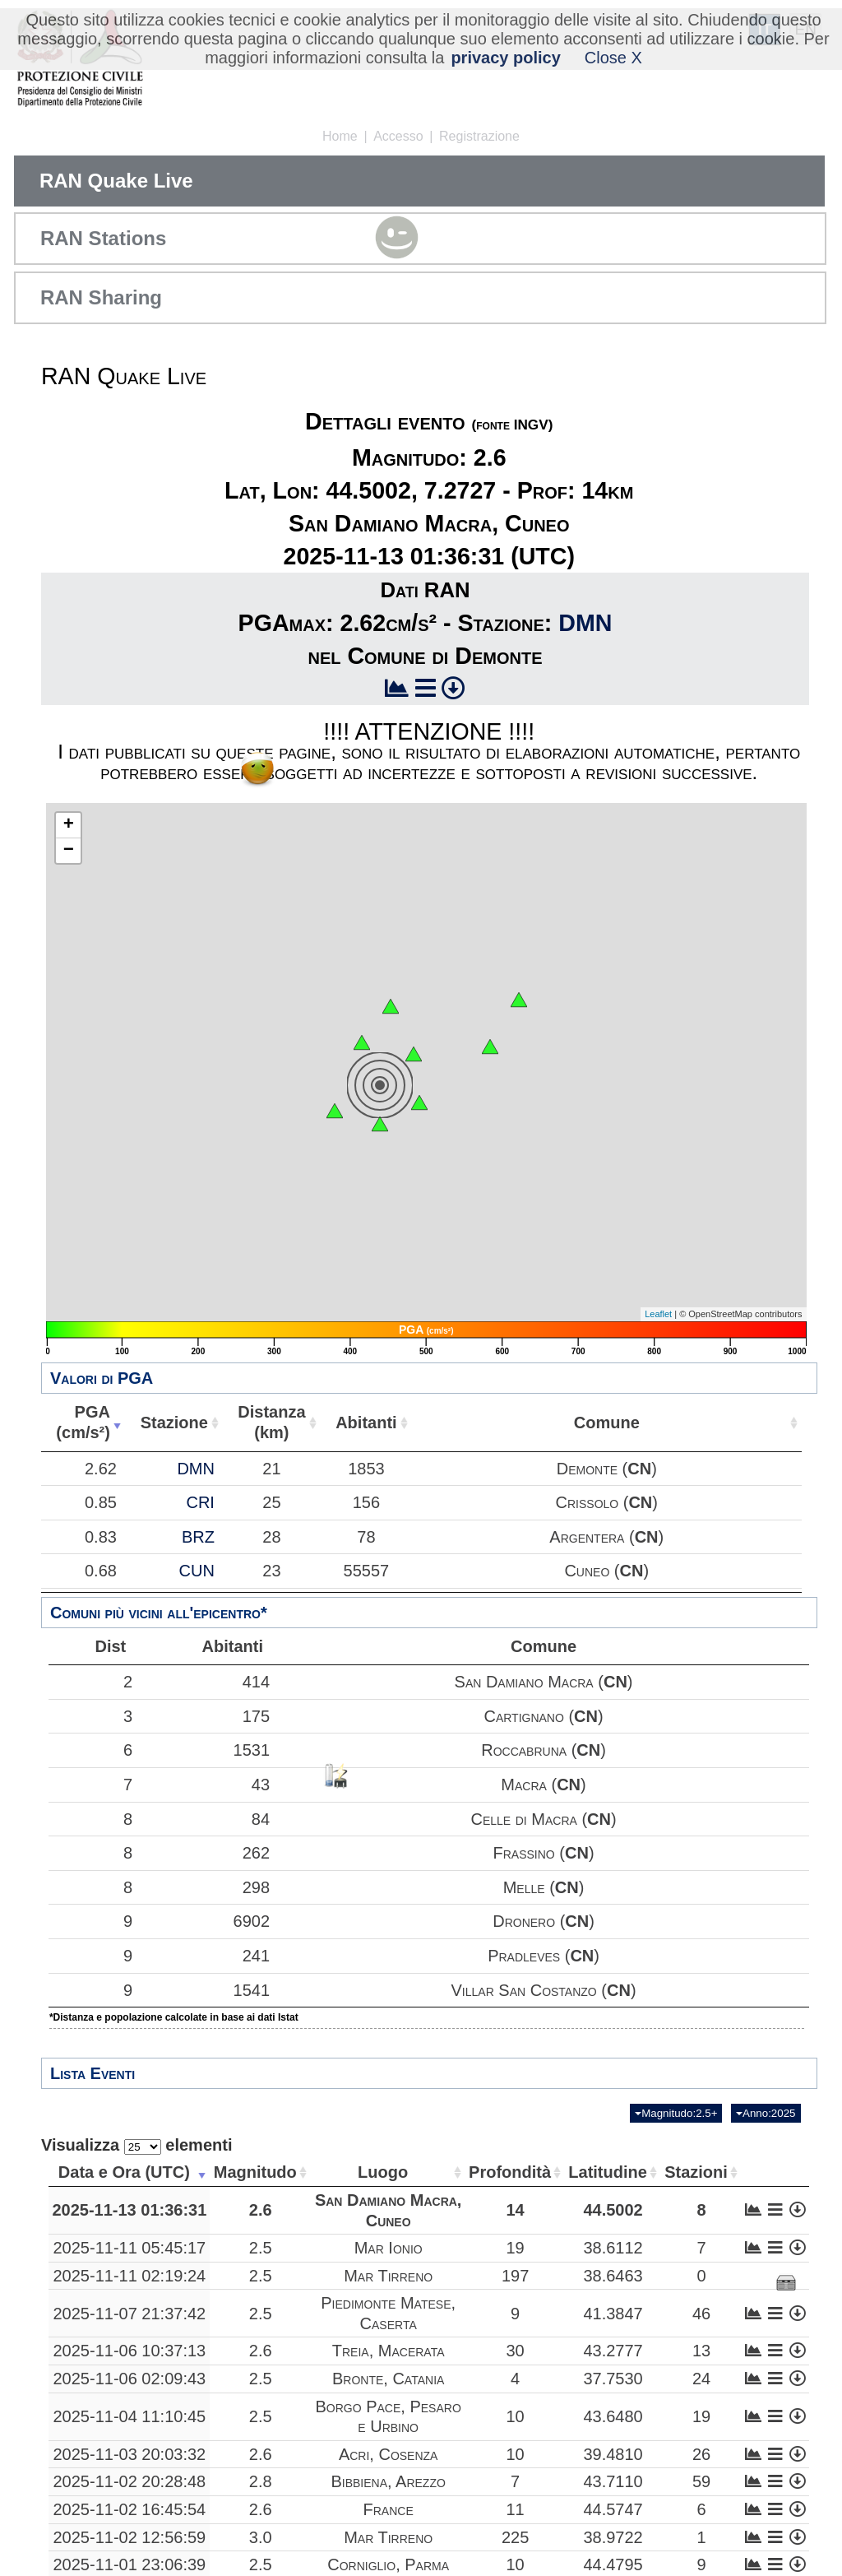 This screenshot has width=842, height=2576. Describe the element at coordinates (257, 769) in the screenshot. I see `indicates user is feeling unwell or sick` at that location.